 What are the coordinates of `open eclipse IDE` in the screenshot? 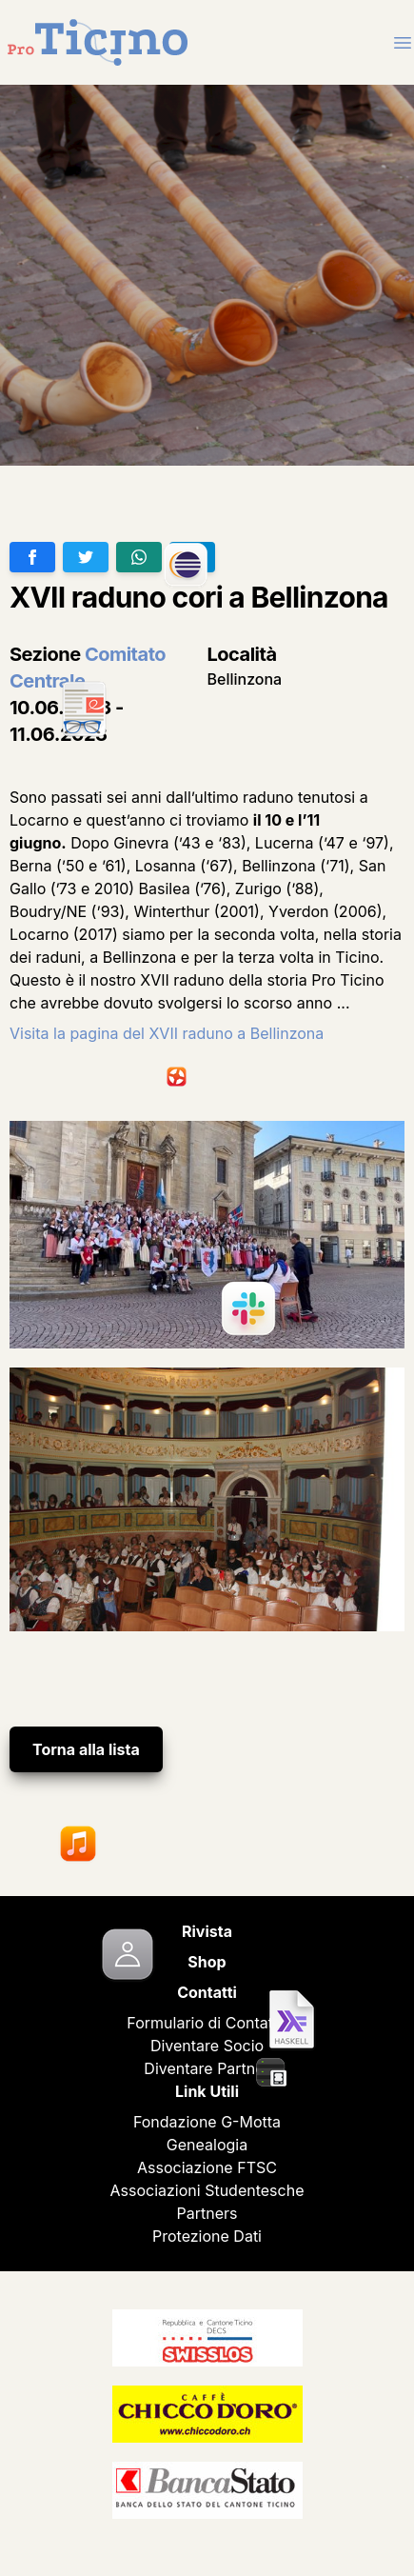 It's located at (186, 565).